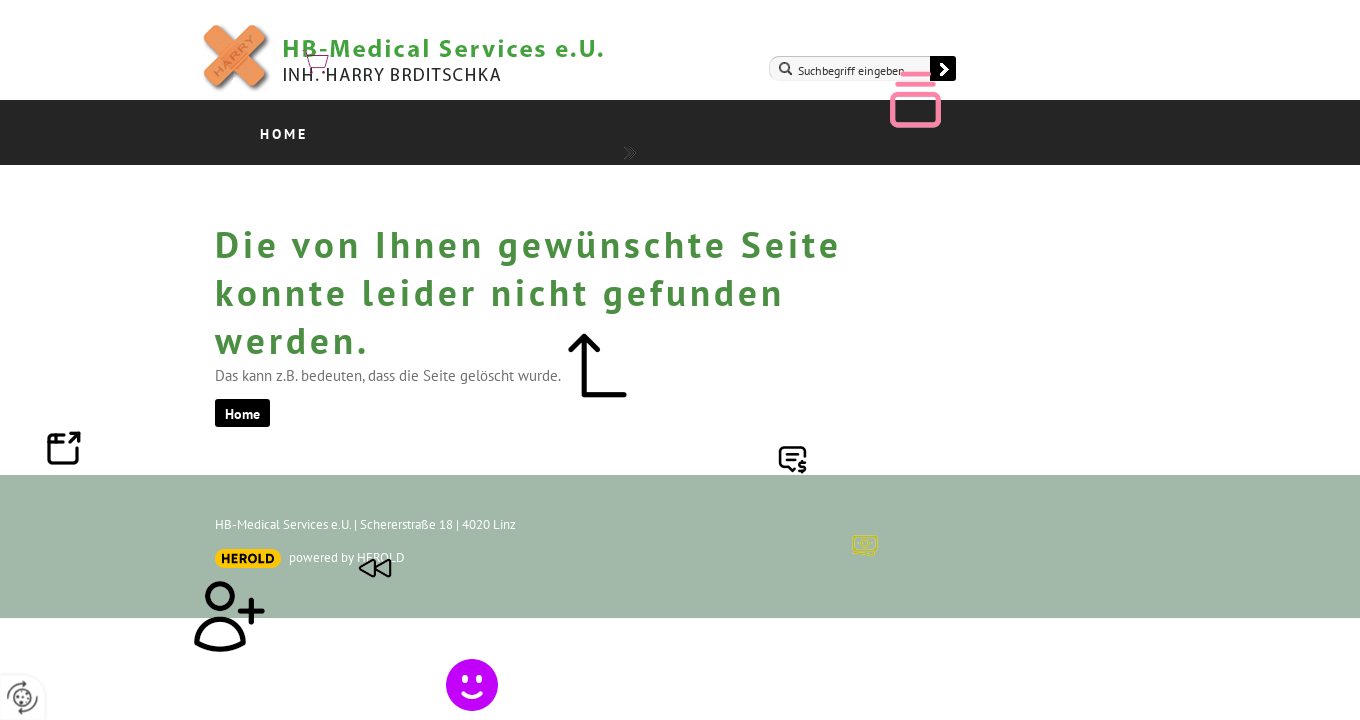  What do you see at coordinates (630, 153) in the screenshot?
I see `skip forward or advance quickly` at bounding box center [630, 153].